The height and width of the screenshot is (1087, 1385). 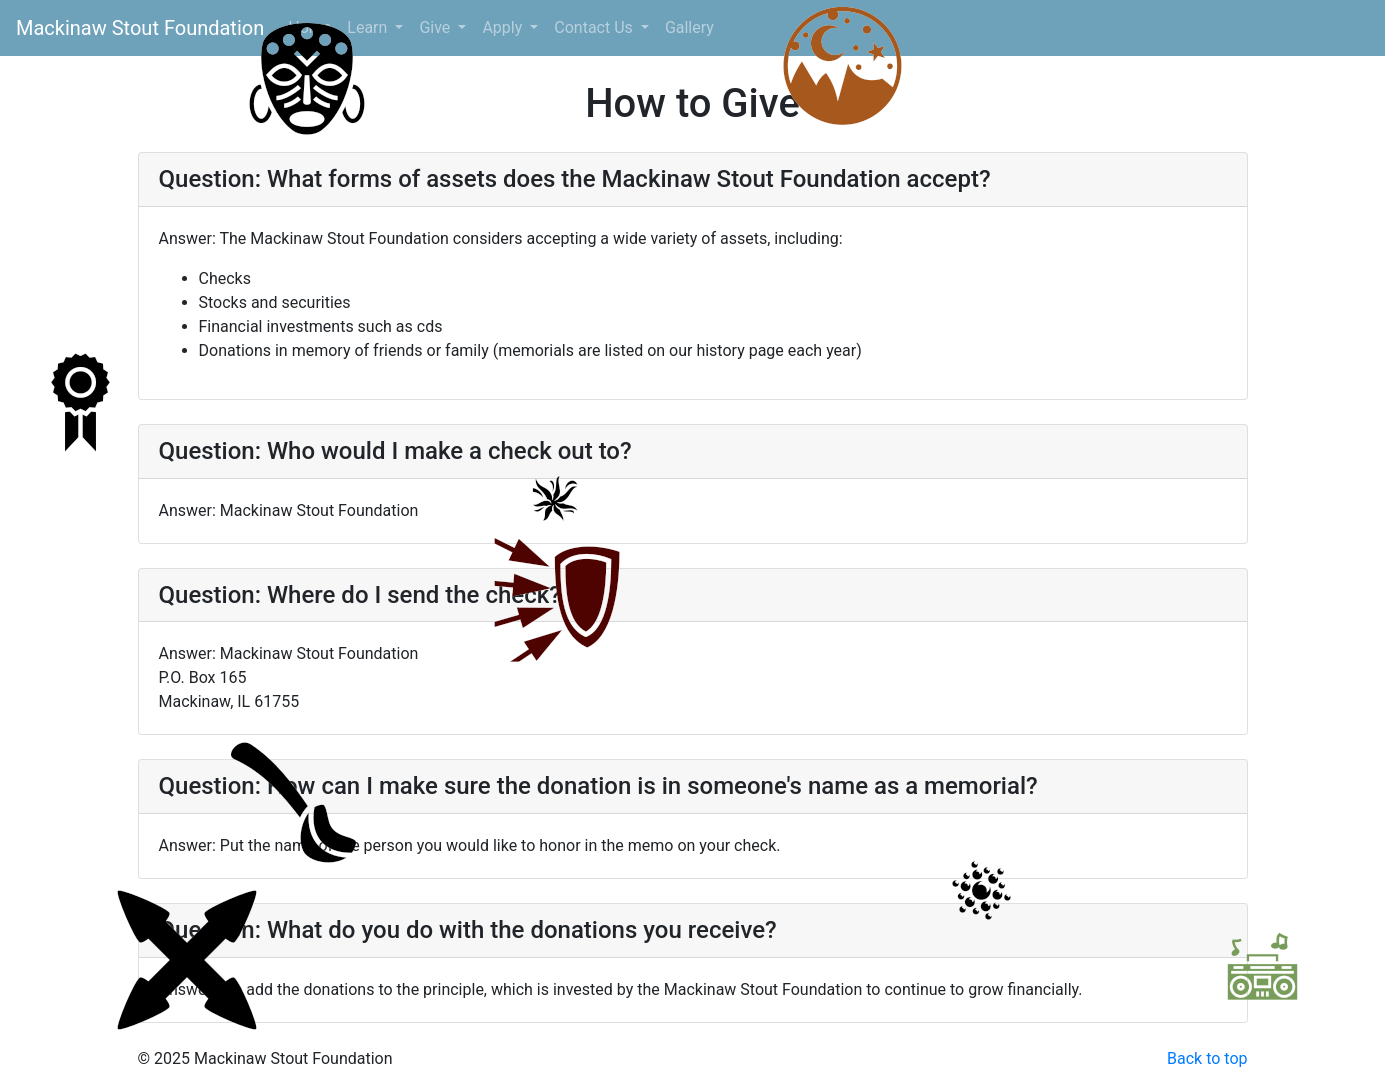 What do you see at coordinates (187, 960) in the screenshot?
I see `expand content in multiple directions` at bounding box center [187, 960].